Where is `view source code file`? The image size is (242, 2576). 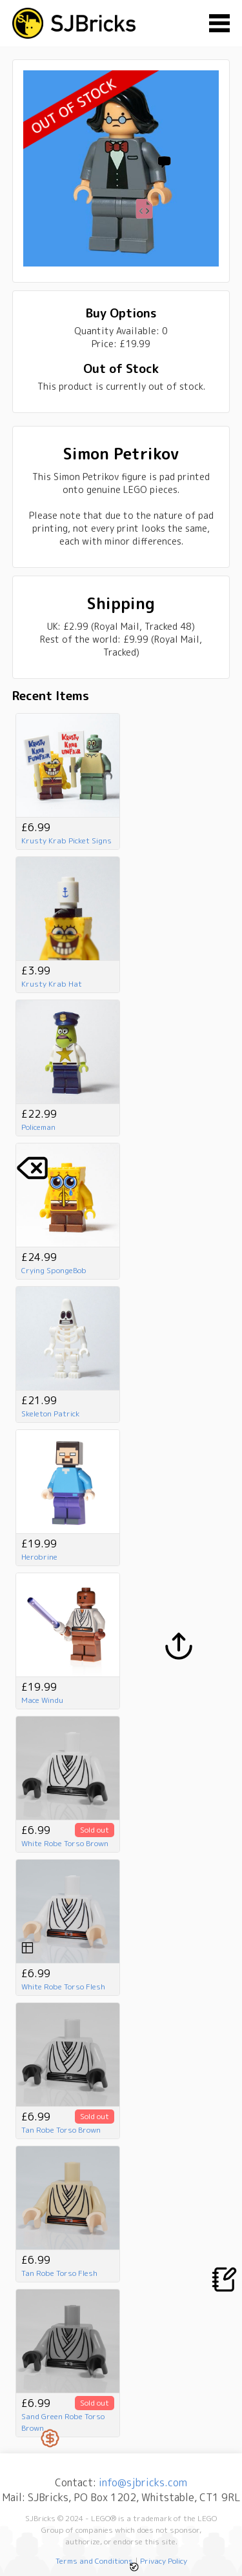
view source code file is located at coordinates (144, 208).